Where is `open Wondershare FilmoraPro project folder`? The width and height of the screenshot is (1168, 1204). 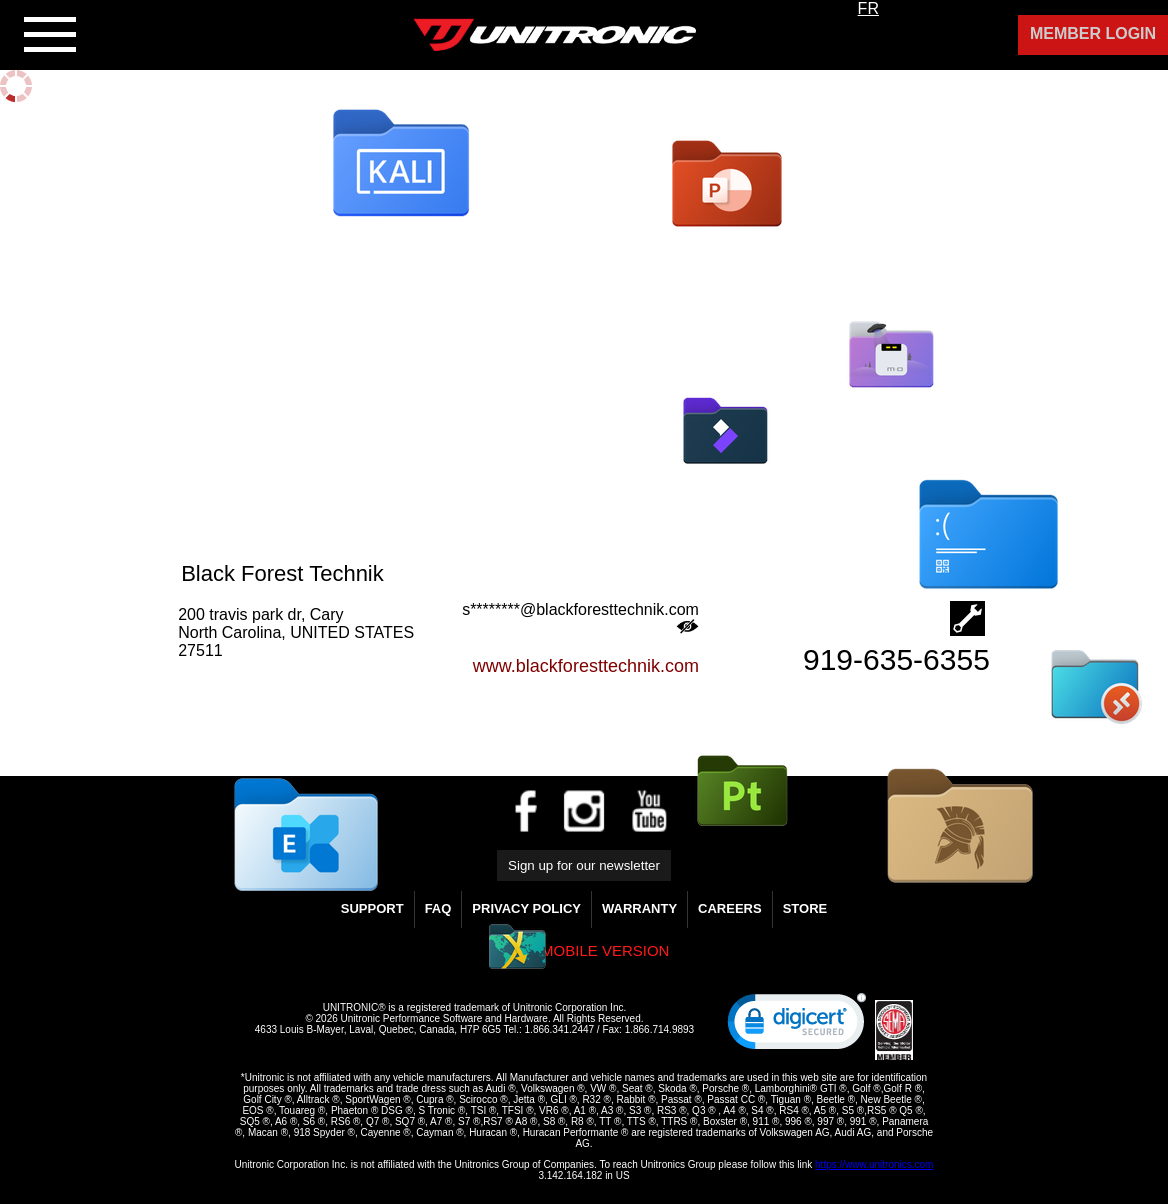 open Wondershare FilmoraPro project folder is located at coordinates (725, 433).